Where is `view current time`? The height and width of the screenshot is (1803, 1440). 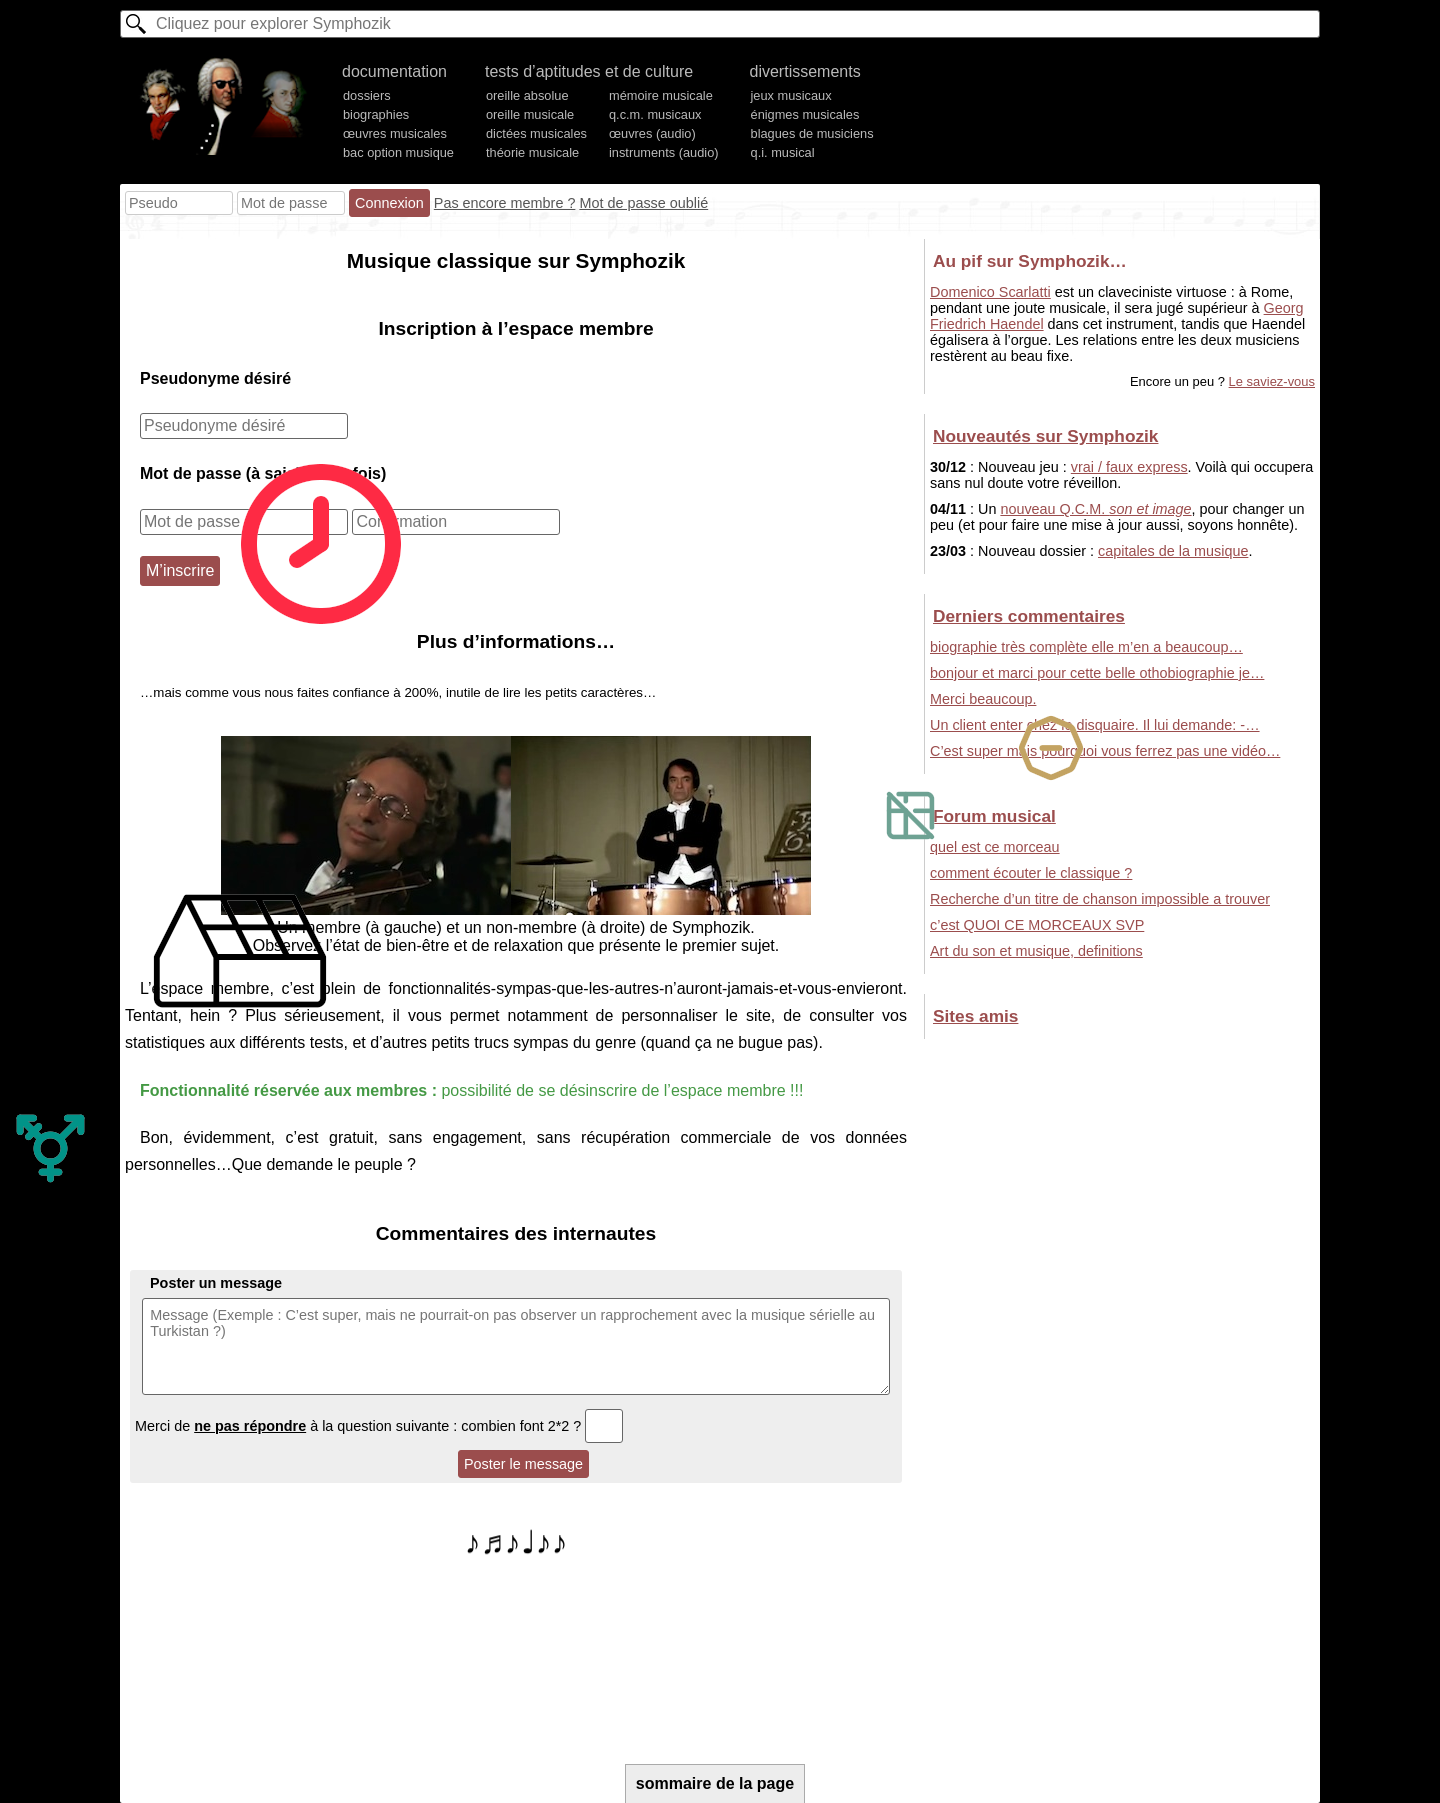 view current time is located at coordinates (321, 544).